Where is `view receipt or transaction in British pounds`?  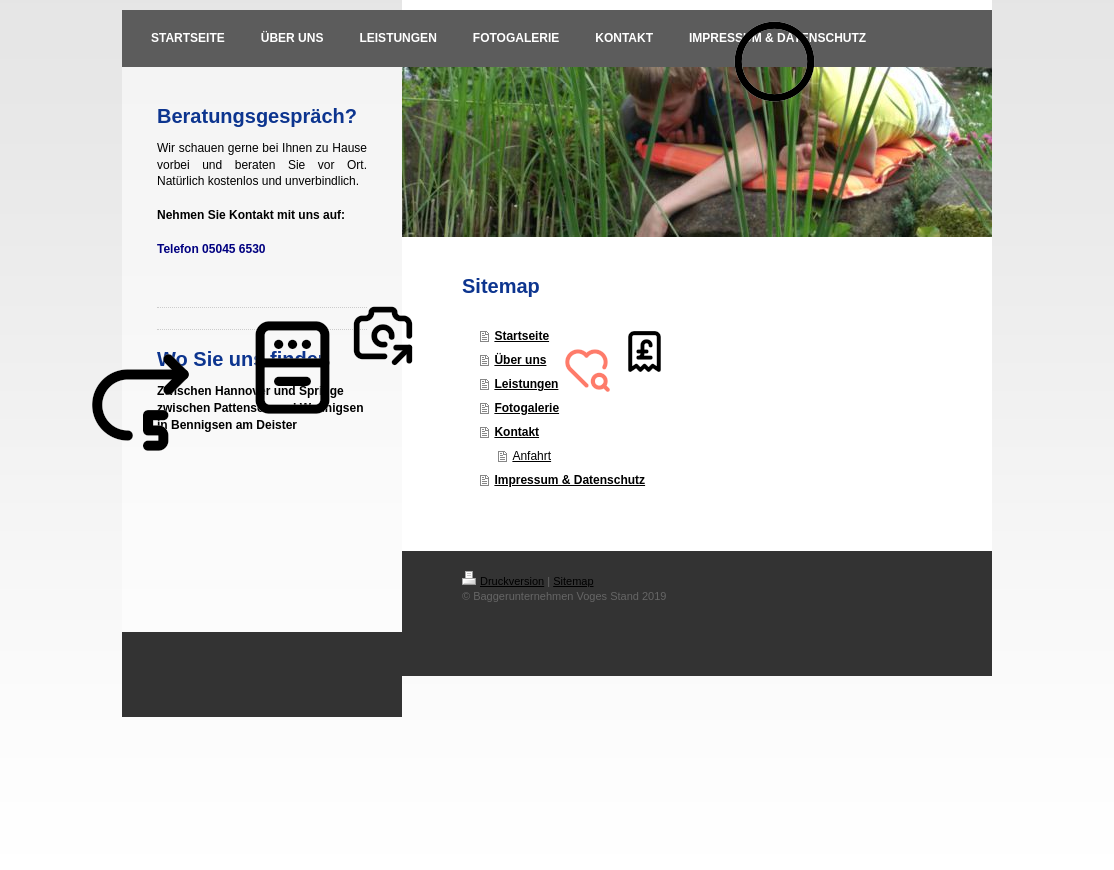
view receipt or transaction in British pounds is located at coordinates (644, 351).